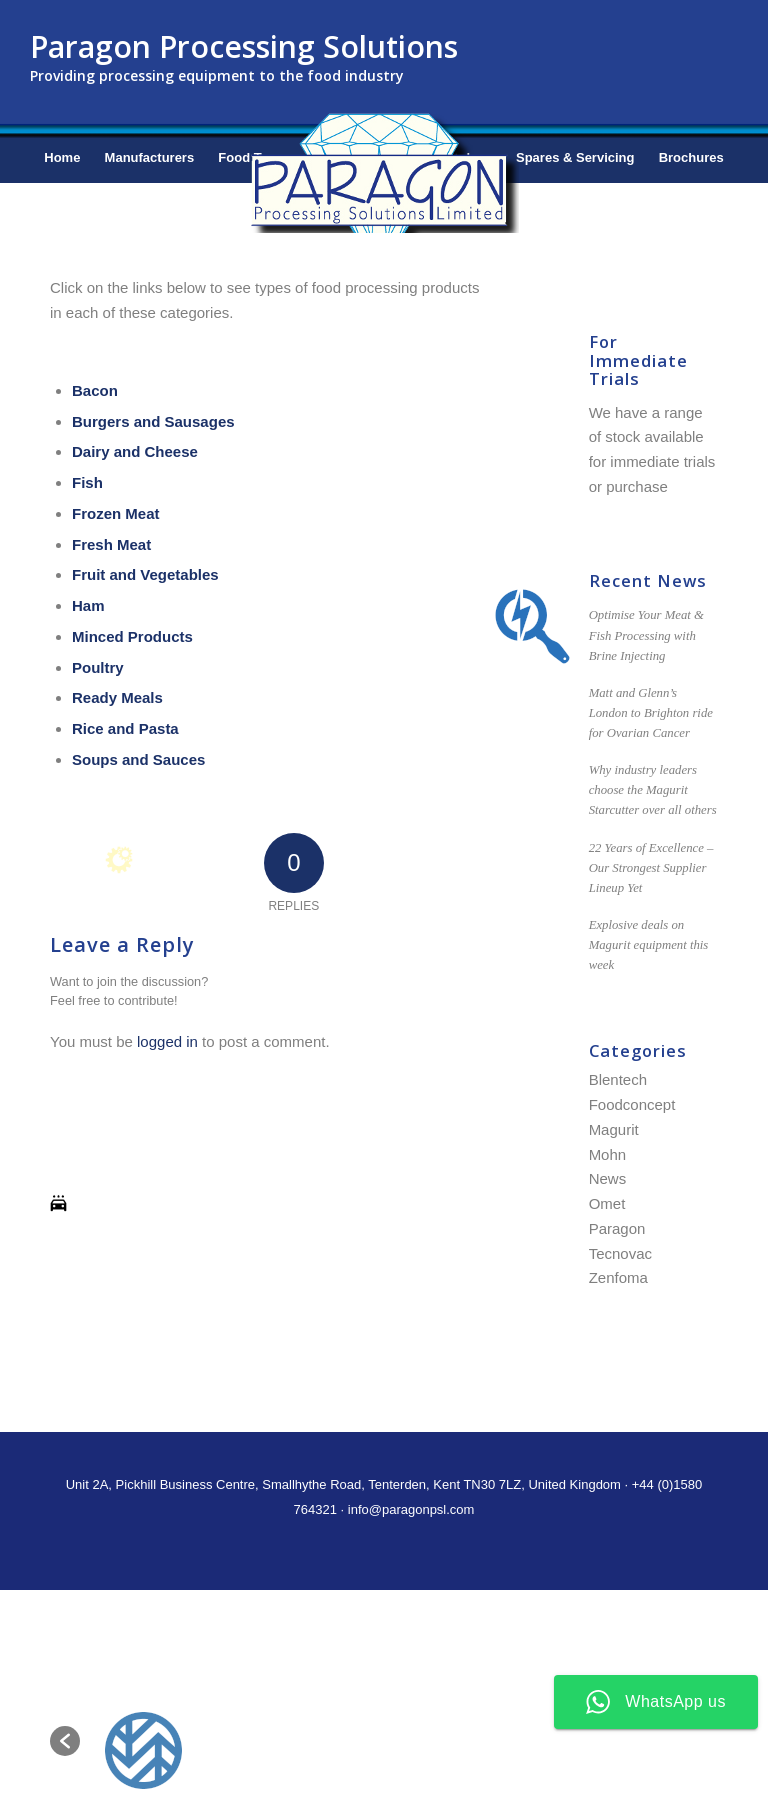 The height and width of the screenshot is (1819, 768). Describe the element at coordinates (58, 1202) in the screenshot. I see `find nearby car wash locations` at that location.